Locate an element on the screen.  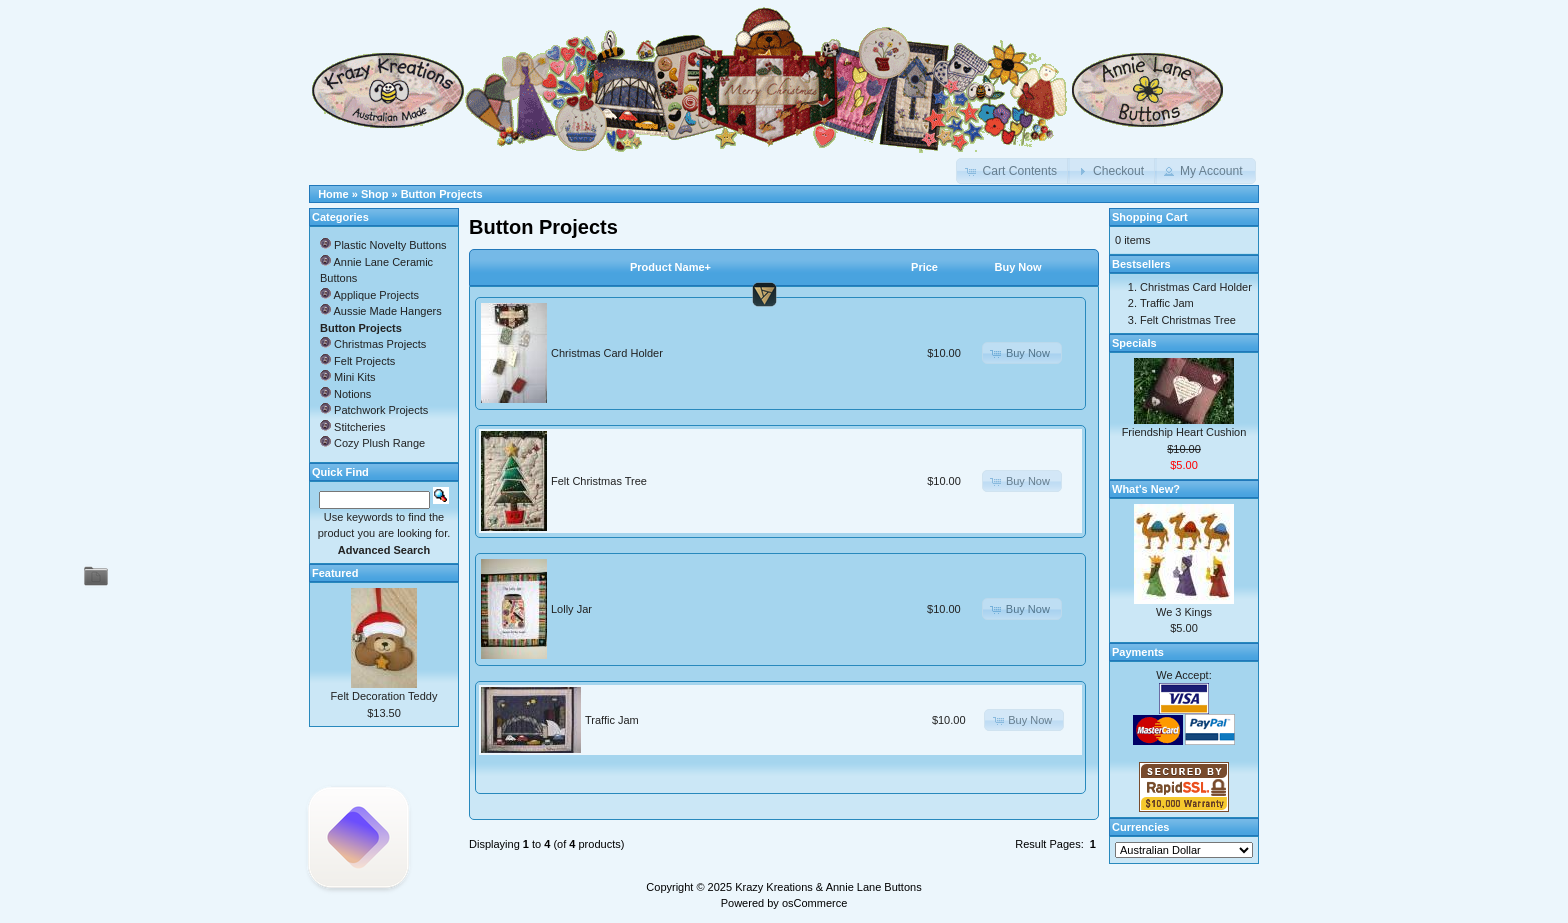
open your documents folder is located at coordinates (96, 576).